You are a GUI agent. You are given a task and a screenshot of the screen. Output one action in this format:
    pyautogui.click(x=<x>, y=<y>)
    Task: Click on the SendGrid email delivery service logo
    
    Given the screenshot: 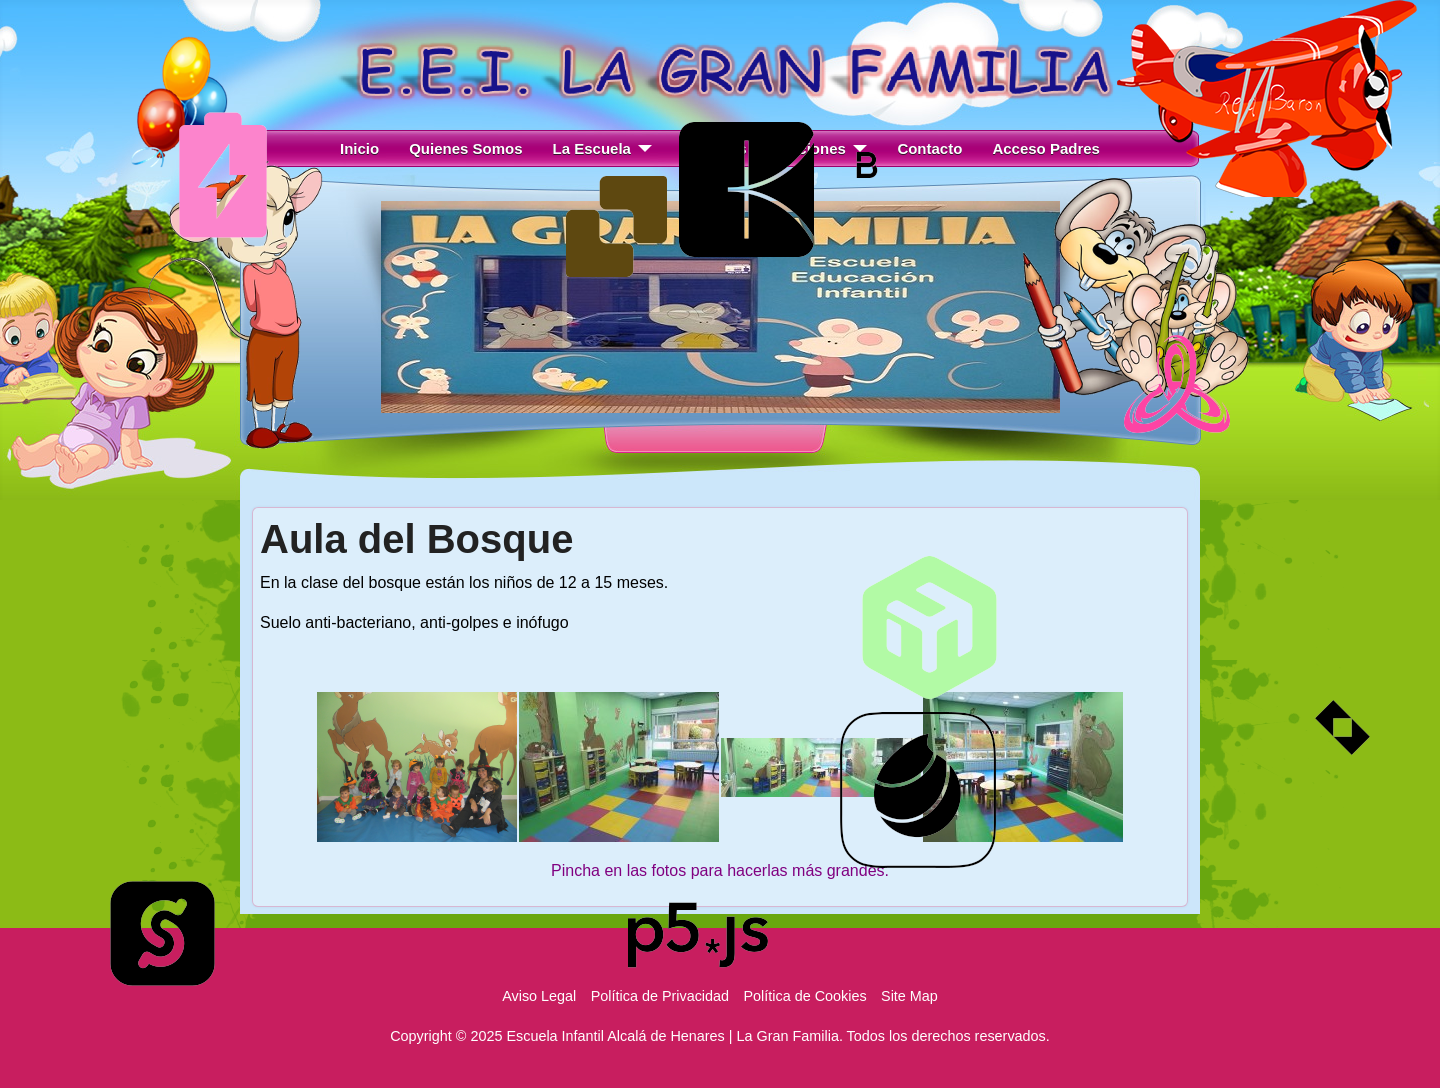 What is the action you would take?
    pyautogui.click(x=616, y=226)
    